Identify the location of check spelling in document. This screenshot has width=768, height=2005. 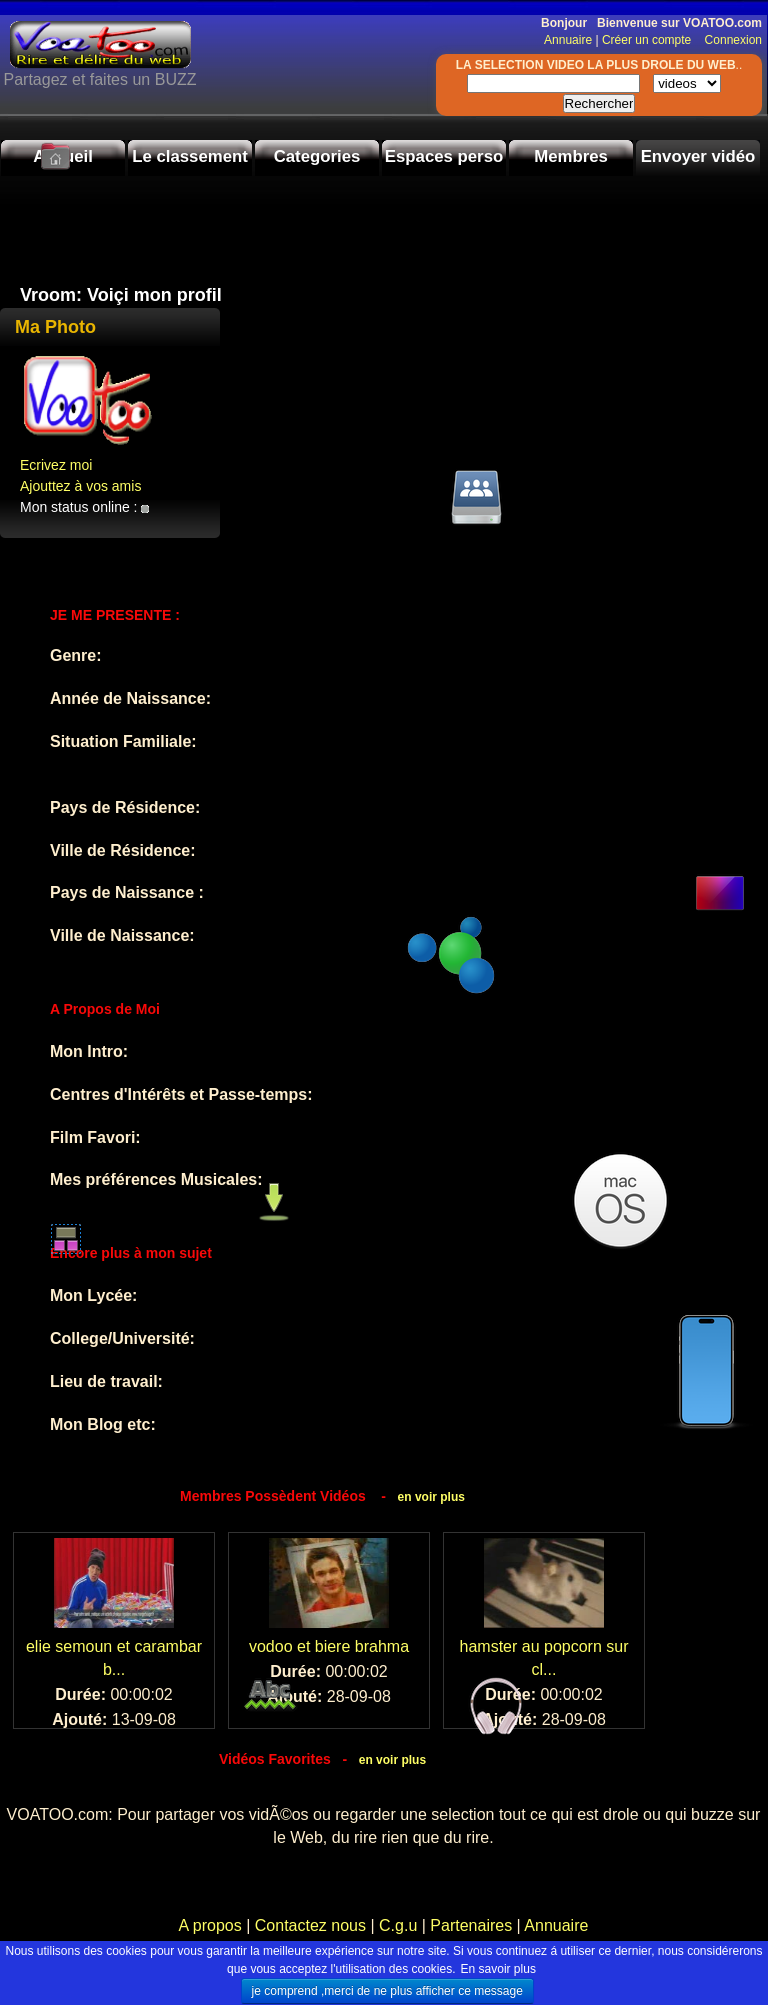
(270, 1695).